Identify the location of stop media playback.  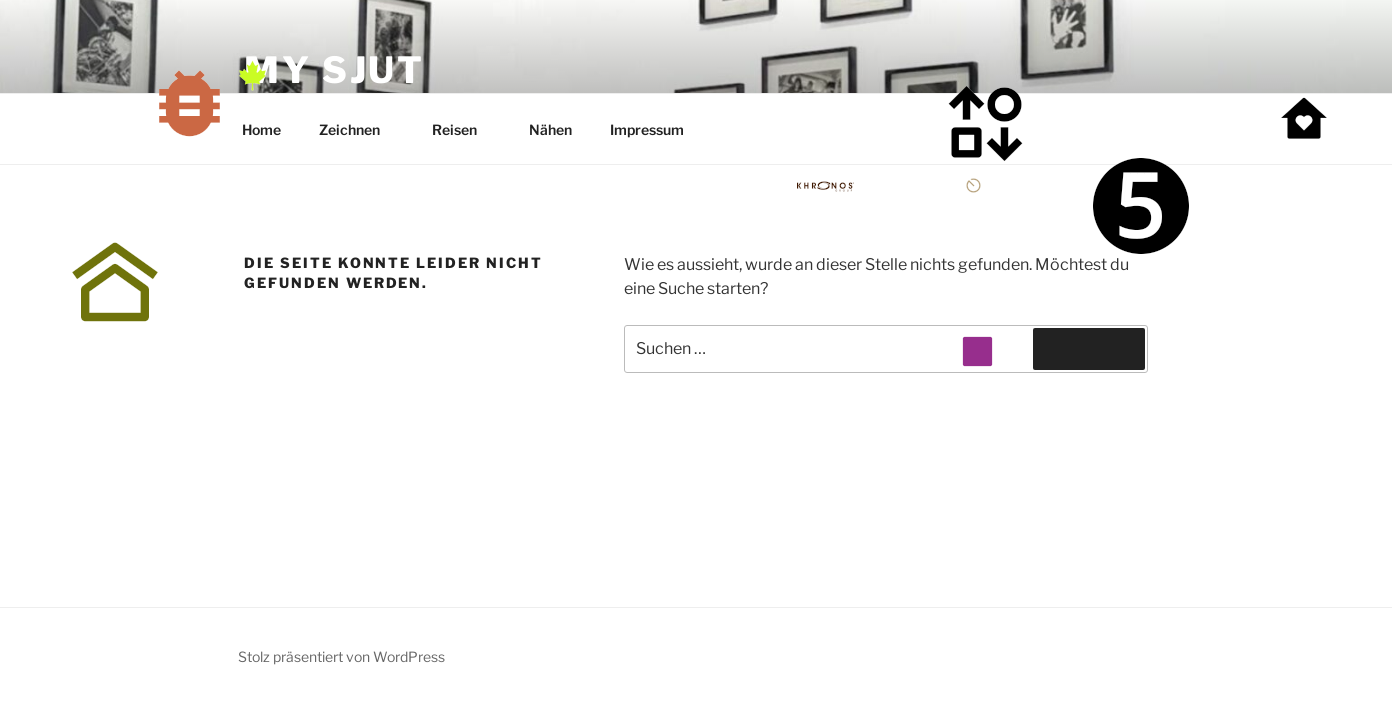
(977, 351).